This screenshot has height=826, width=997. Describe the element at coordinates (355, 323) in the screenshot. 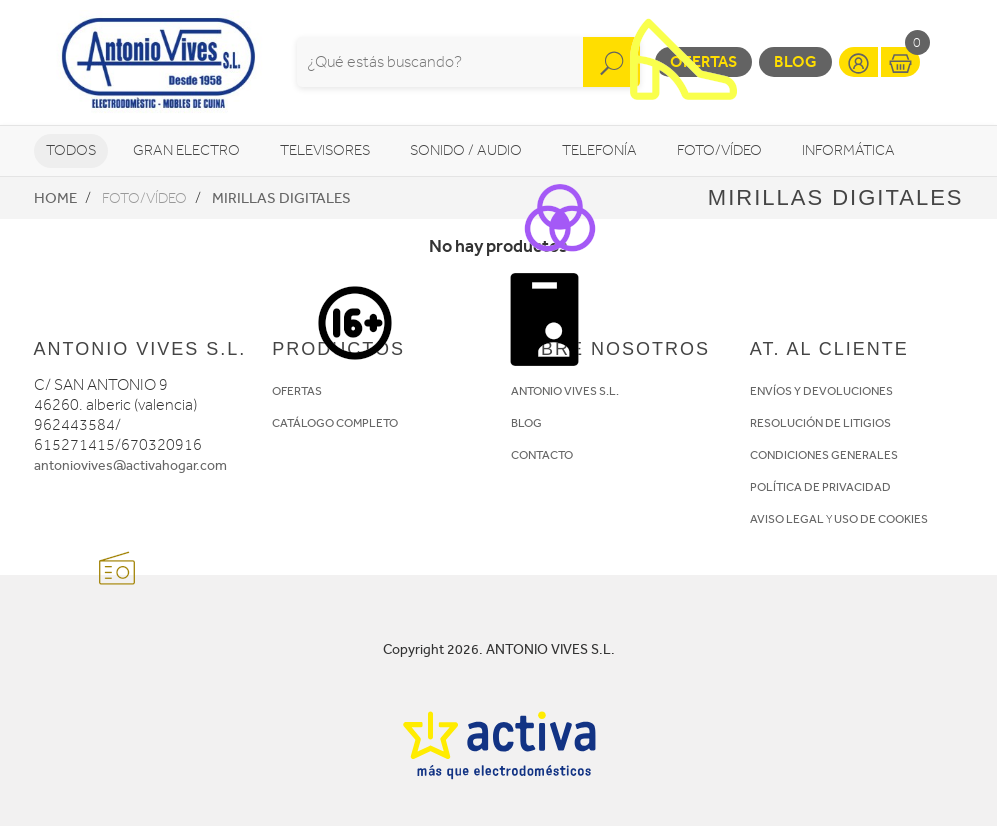

I see `indicates content rated for ages 16 and older` at that location.